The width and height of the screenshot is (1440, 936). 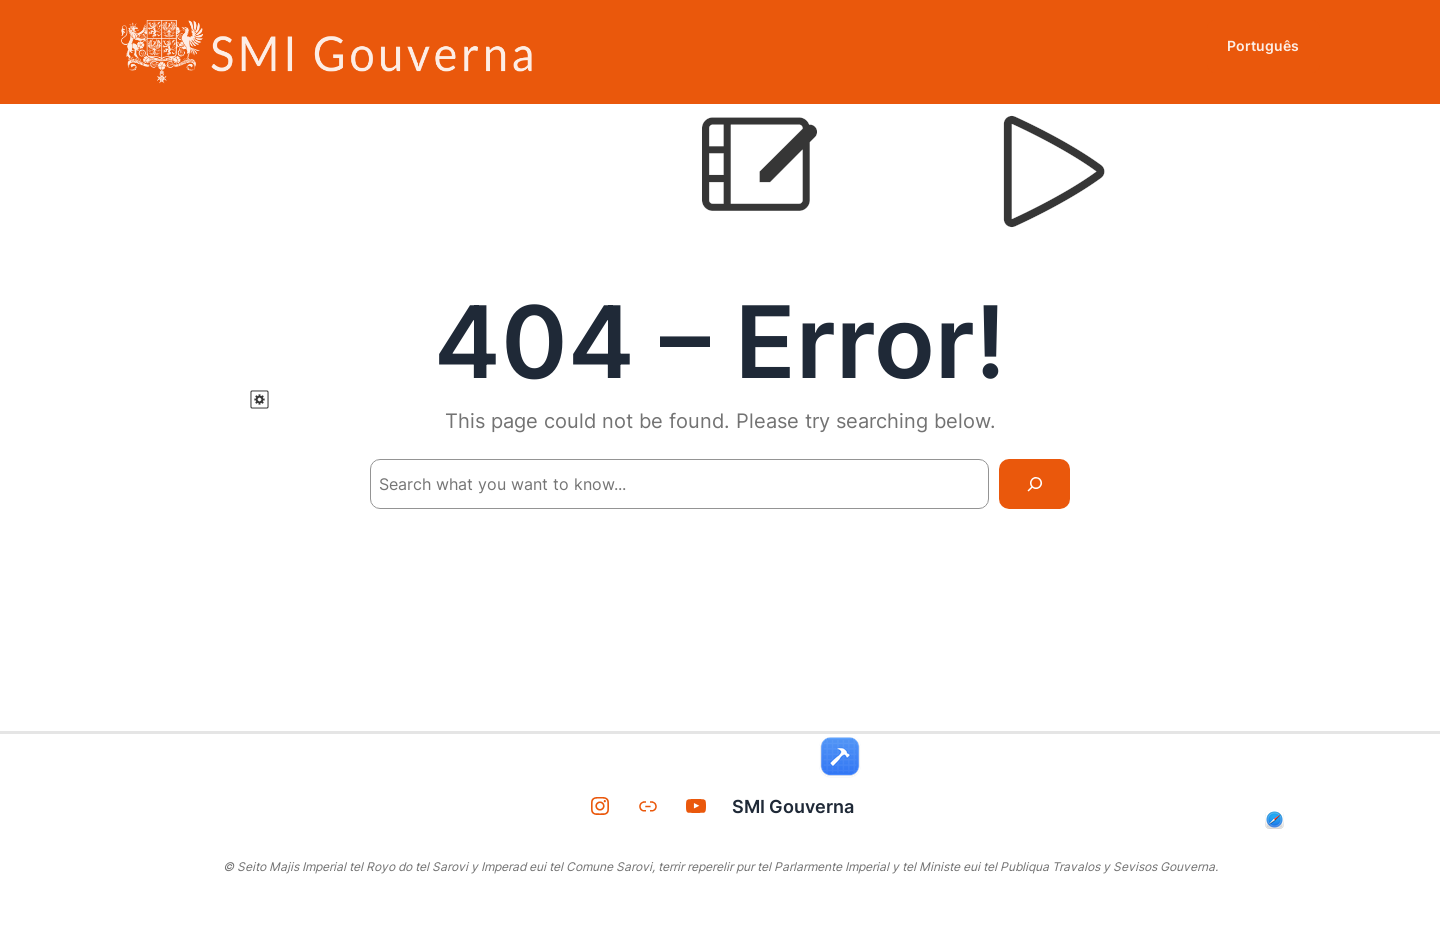 What do you see at coordinates (1051, 171) in the screenshot?
I see `play media content` at bounding box center [1051, 171].